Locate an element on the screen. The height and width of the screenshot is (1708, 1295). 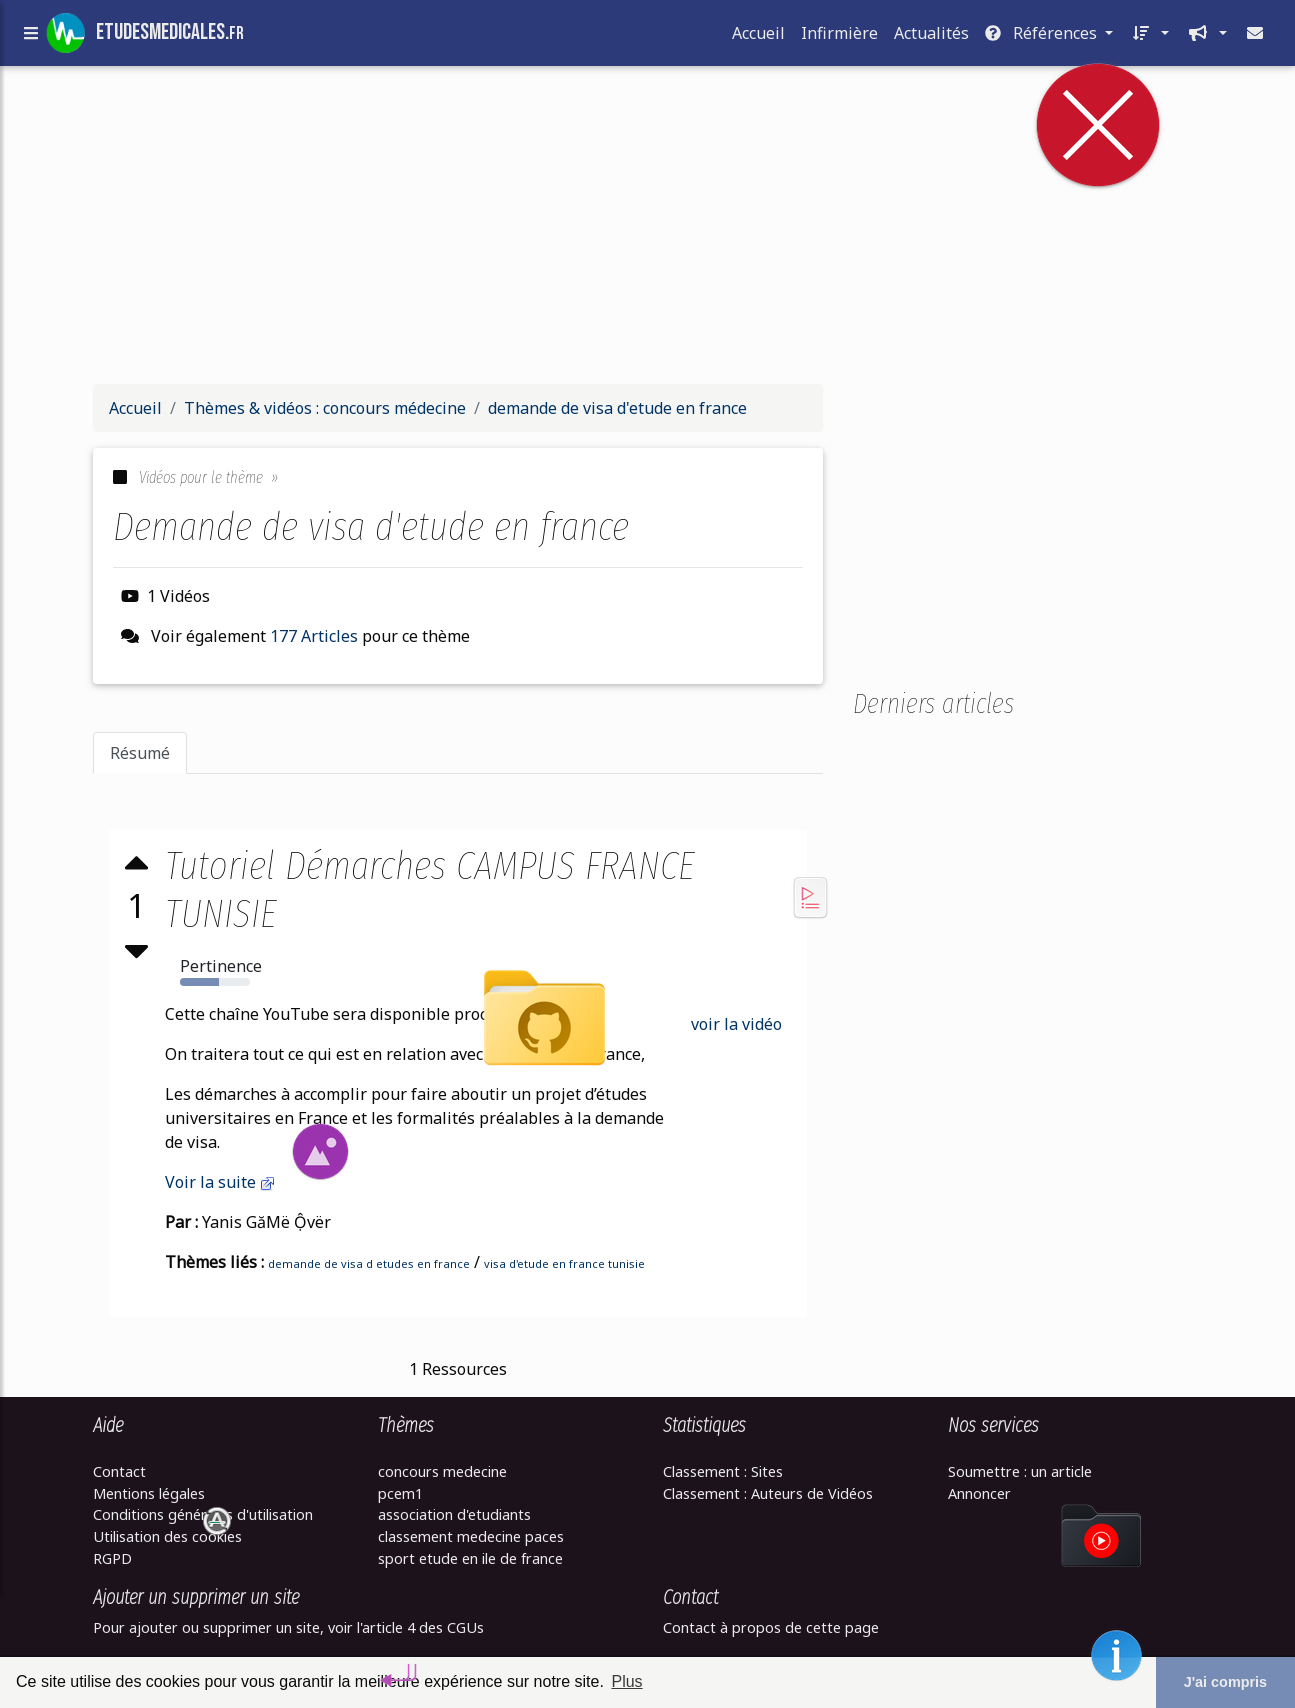
indicates a sync error with a shared file or folder is located at coordinates (1098, 125).